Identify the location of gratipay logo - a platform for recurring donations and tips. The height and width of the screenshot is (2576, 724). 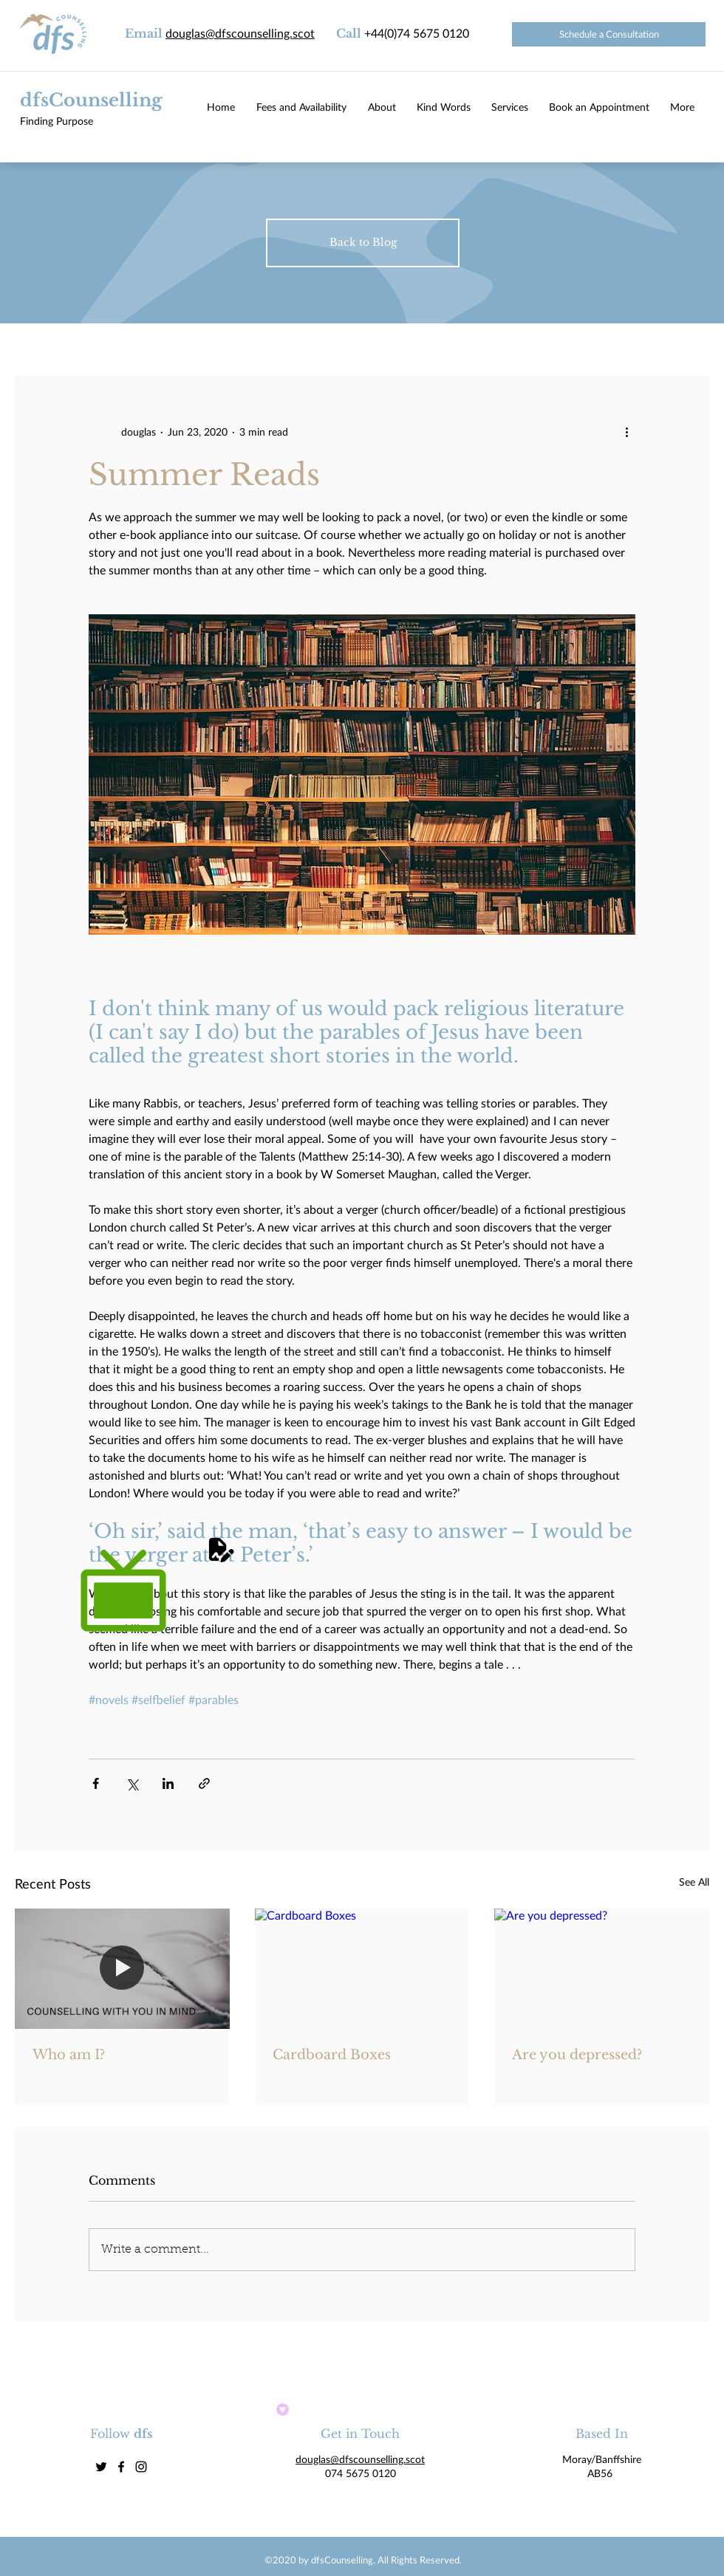
(282, 2409).